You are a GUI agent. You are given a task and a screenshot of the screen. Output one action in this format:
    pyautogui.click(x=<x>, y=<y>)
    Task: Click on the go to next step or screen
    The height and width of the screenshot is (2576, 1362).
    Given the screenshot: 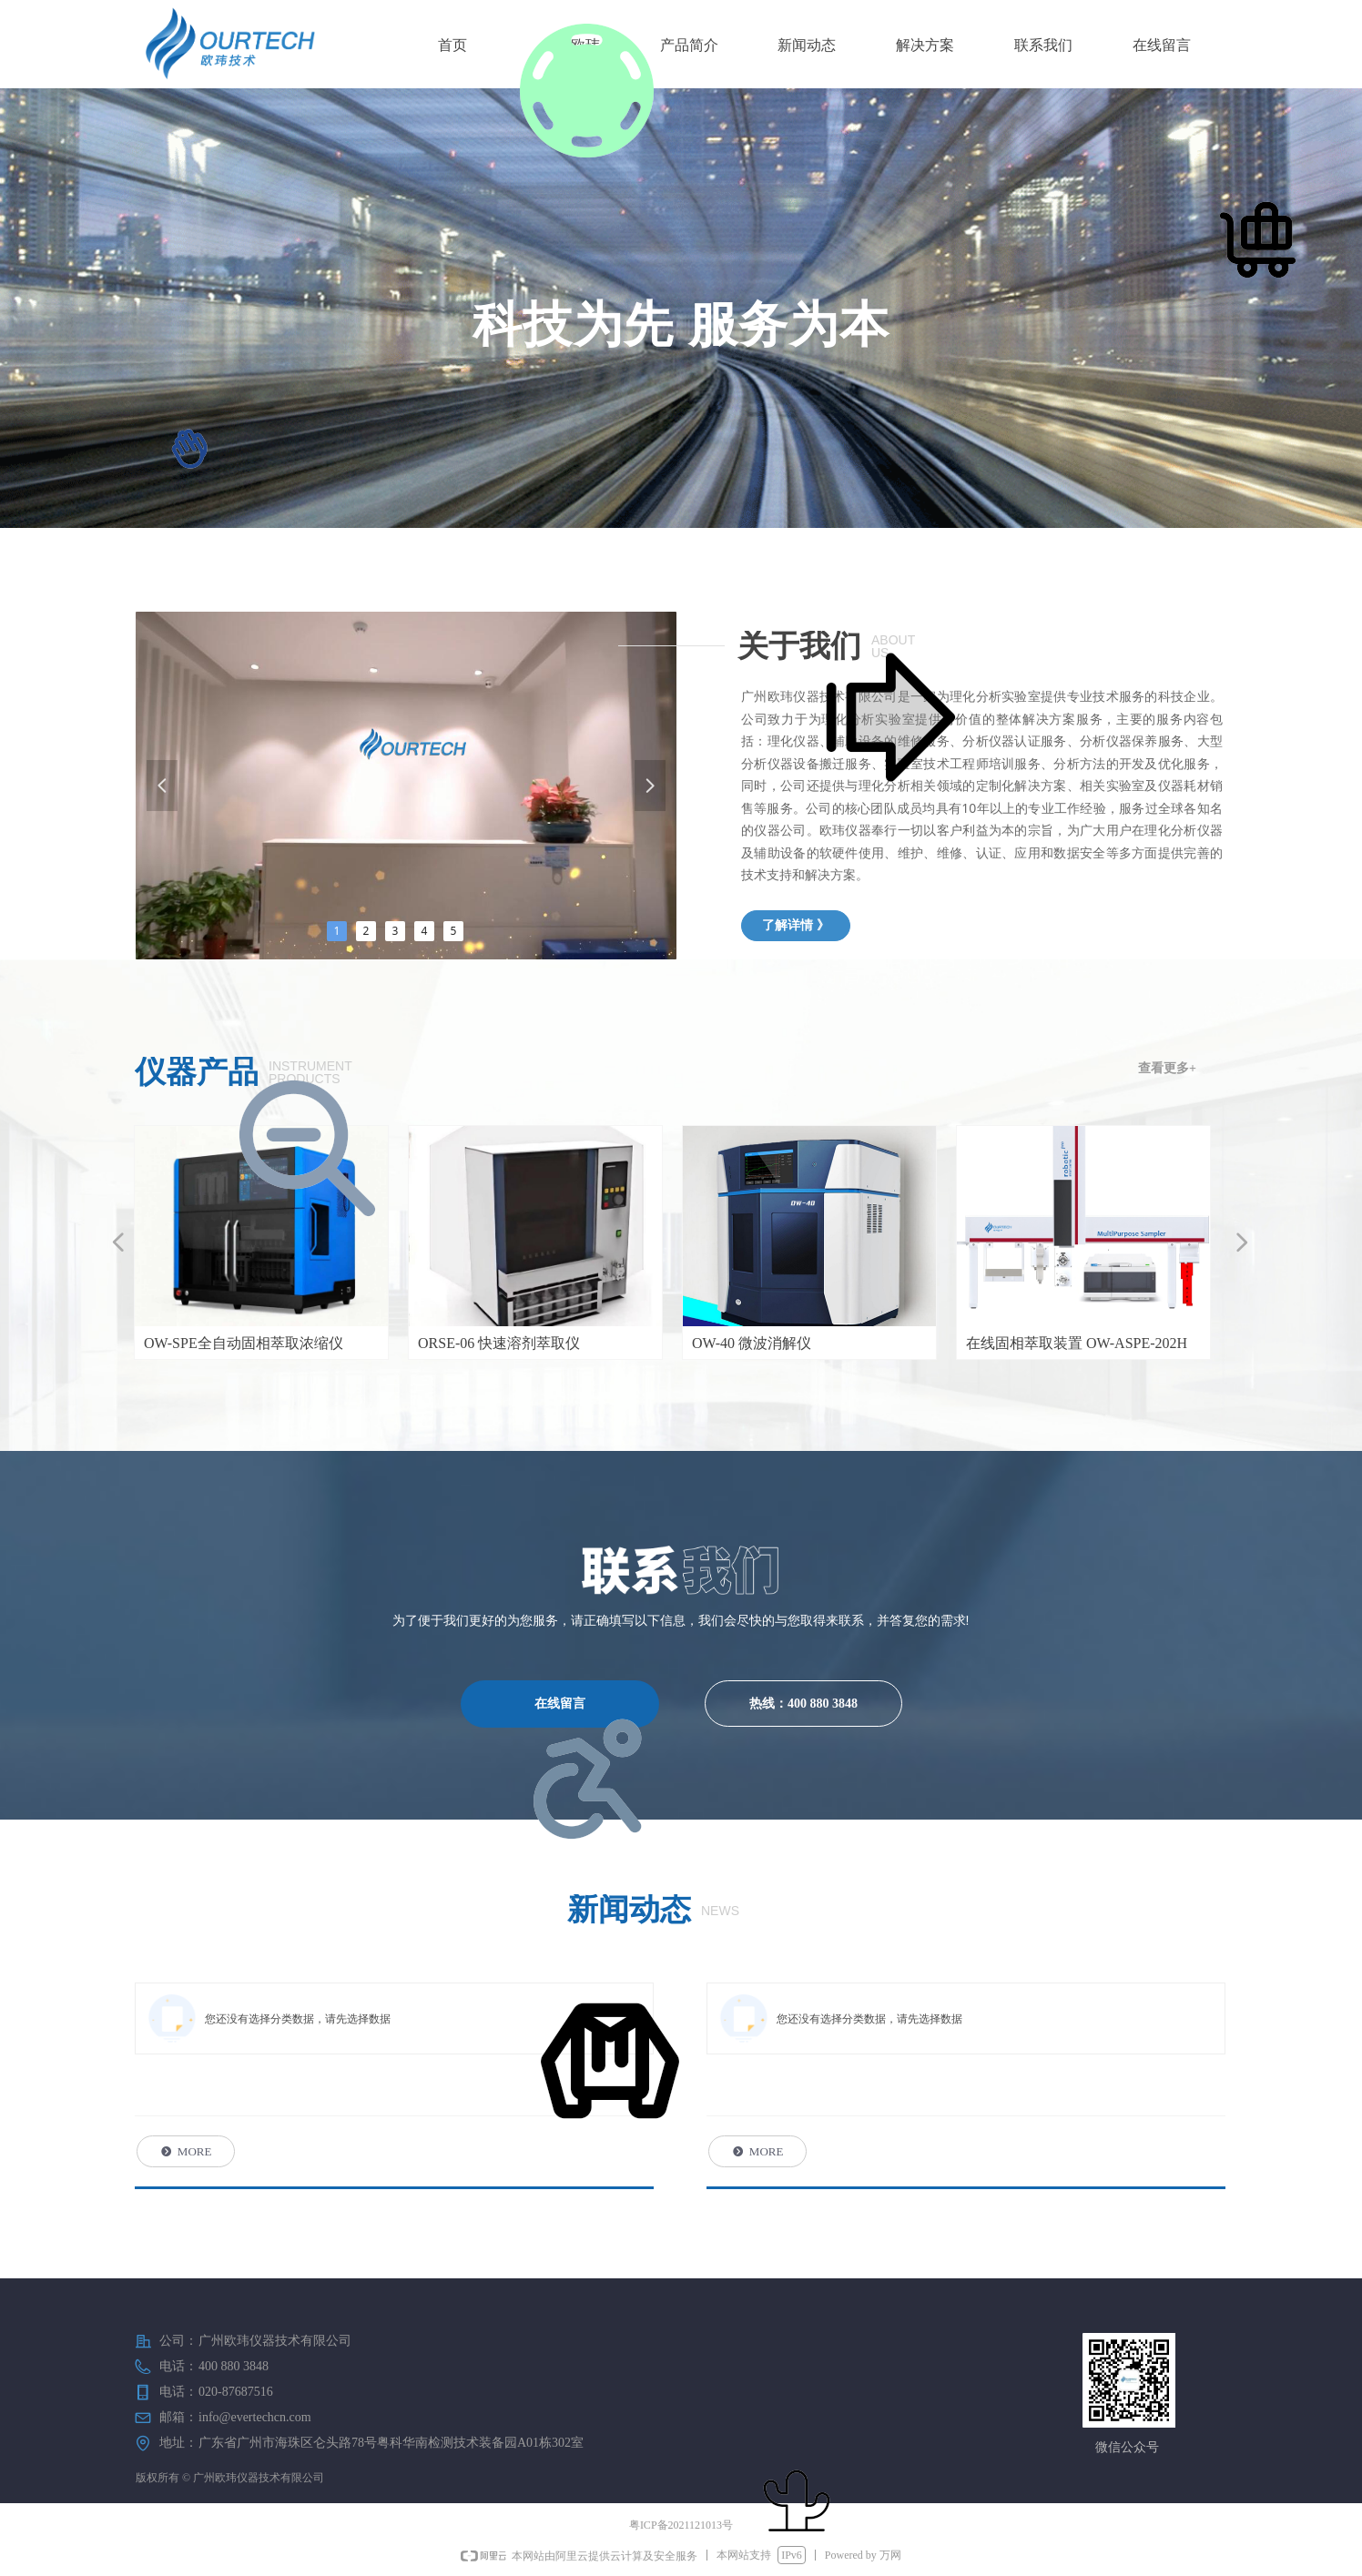 What is the action you would take?
    pyautogui.click(x=886, y=717)
    